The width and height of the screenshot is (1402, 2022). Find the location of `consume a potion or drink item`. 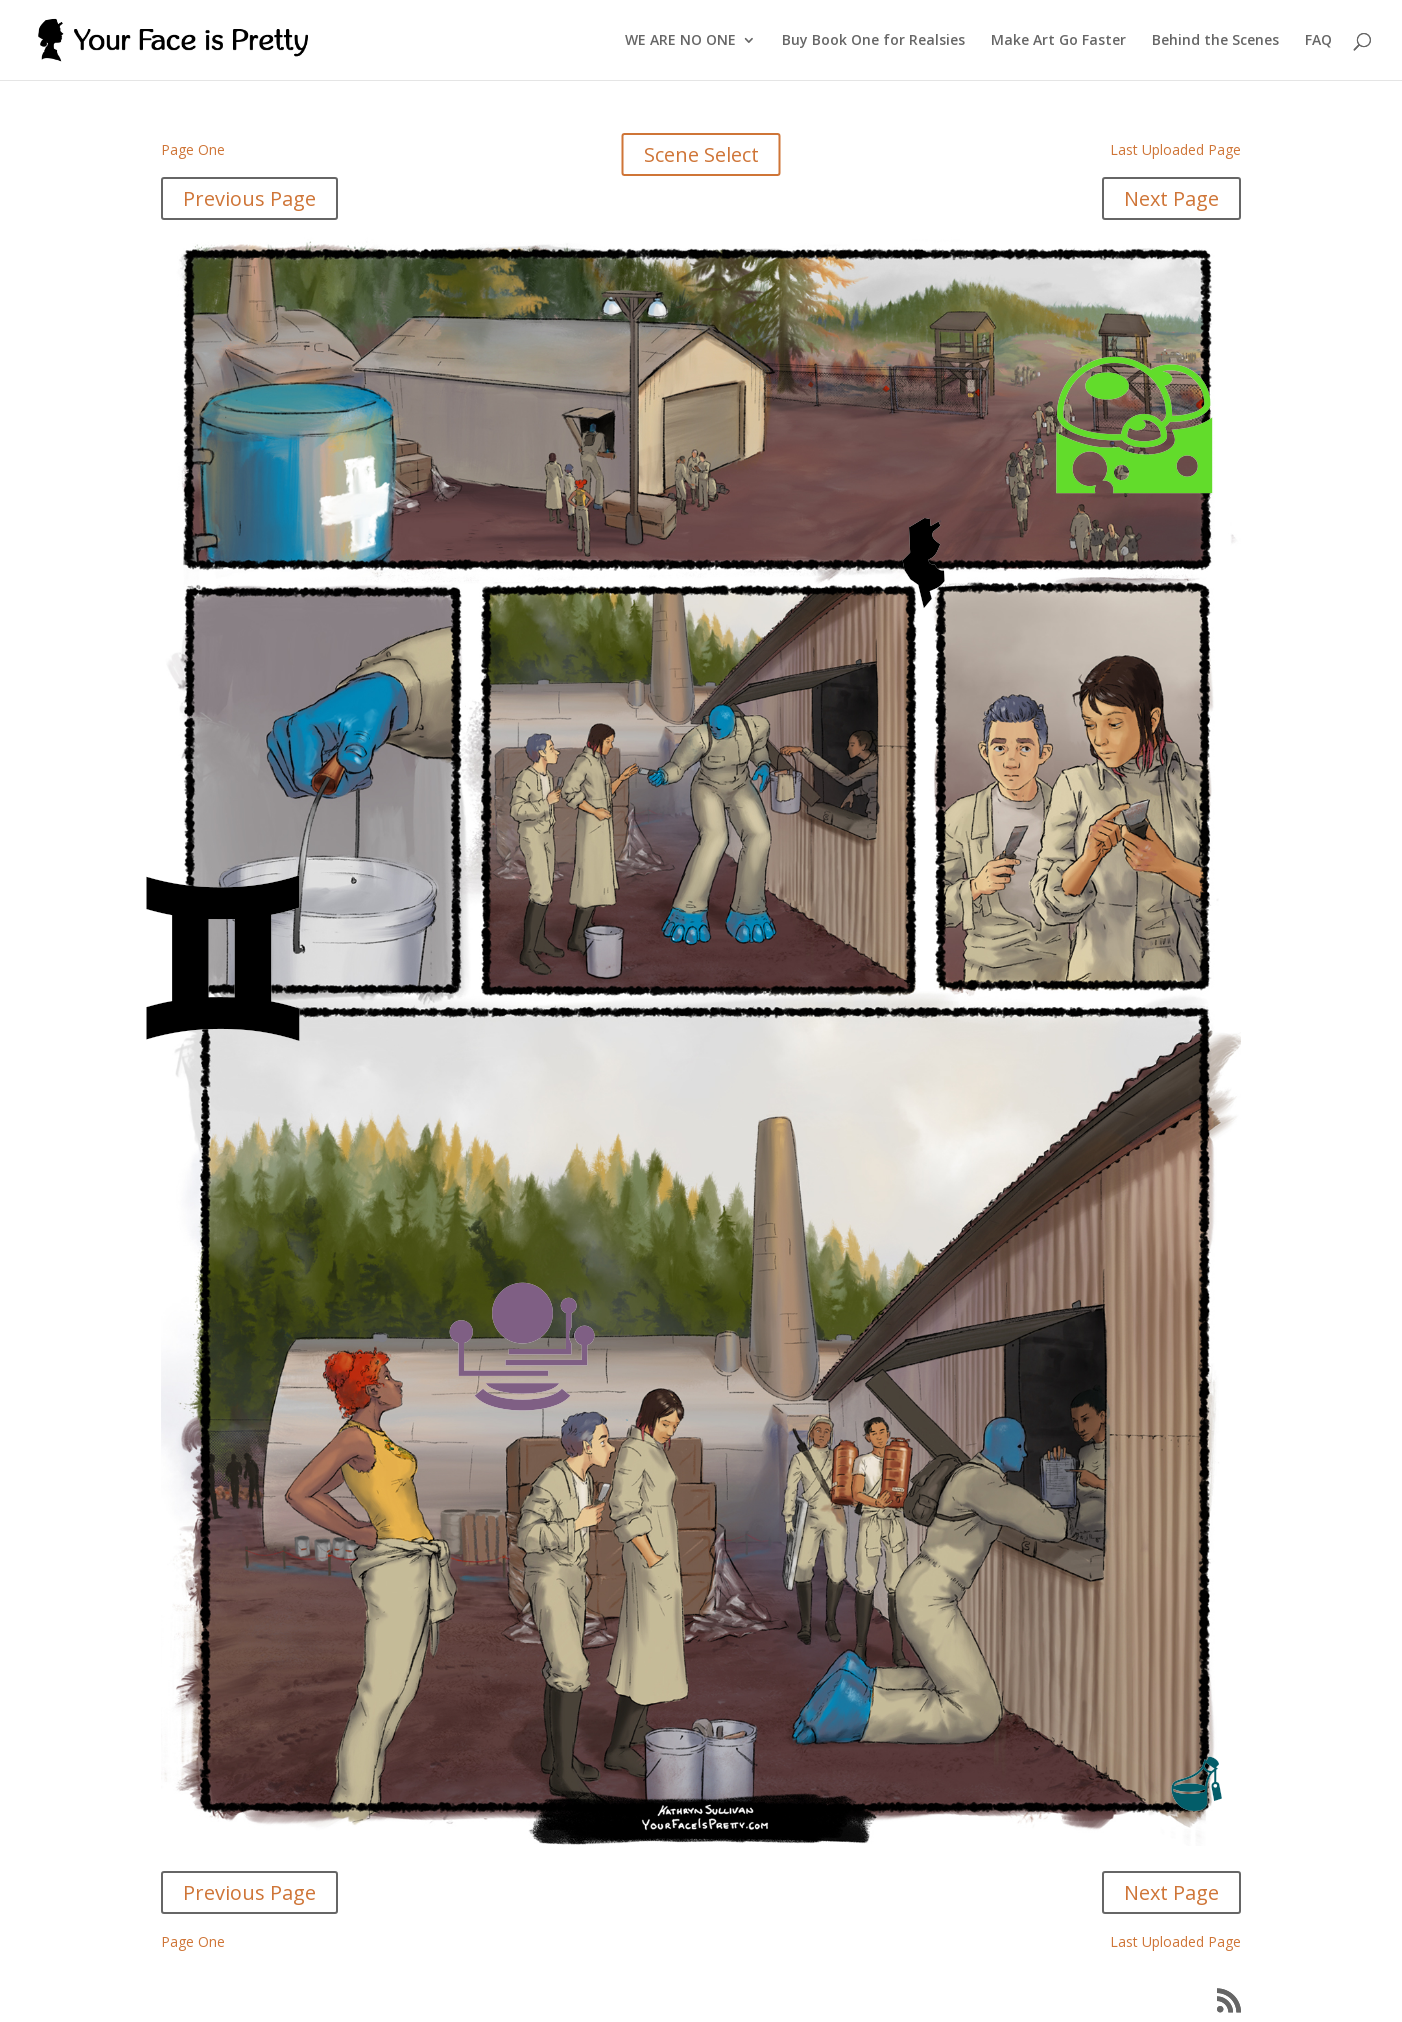

consume a potion or drink item is located at coordinates (1196, 1783).